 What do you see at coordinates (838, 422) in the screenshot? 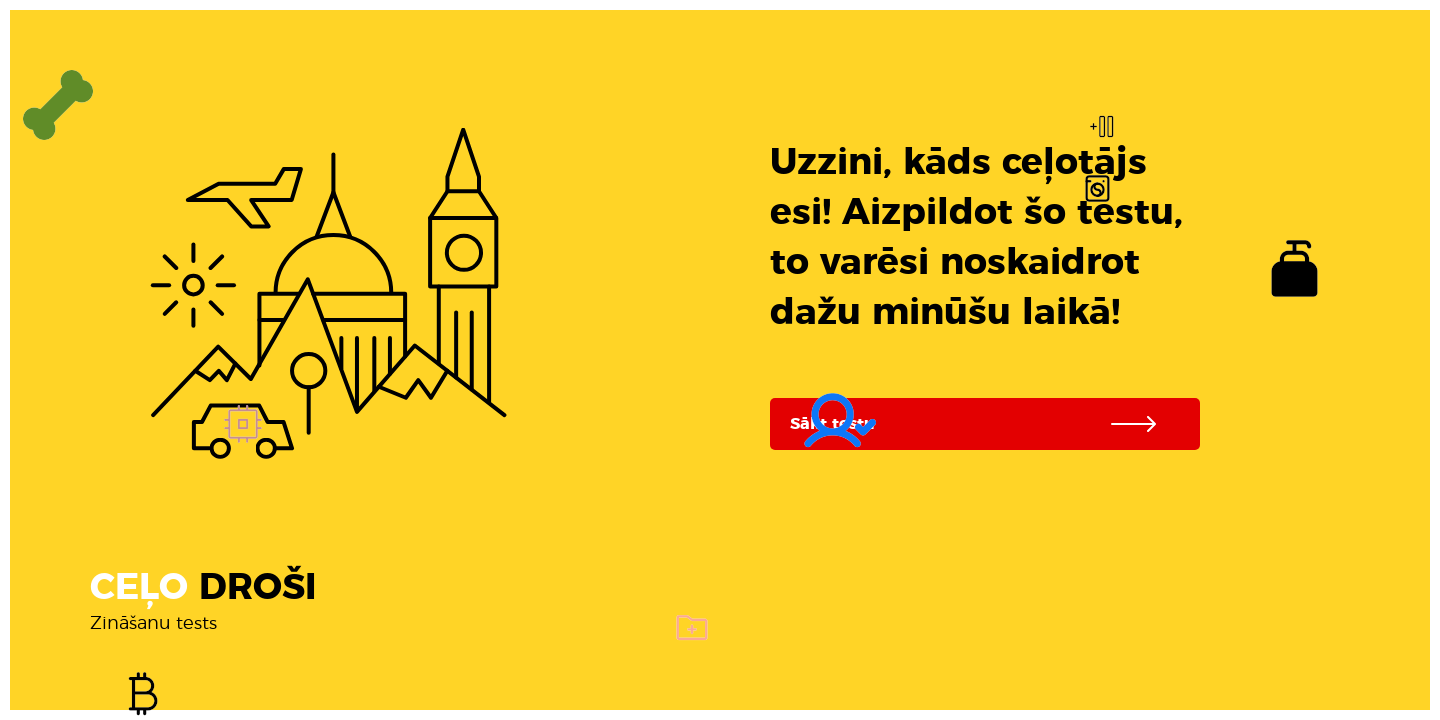
I see `user verified or approved` at bounding box center [838, 422].